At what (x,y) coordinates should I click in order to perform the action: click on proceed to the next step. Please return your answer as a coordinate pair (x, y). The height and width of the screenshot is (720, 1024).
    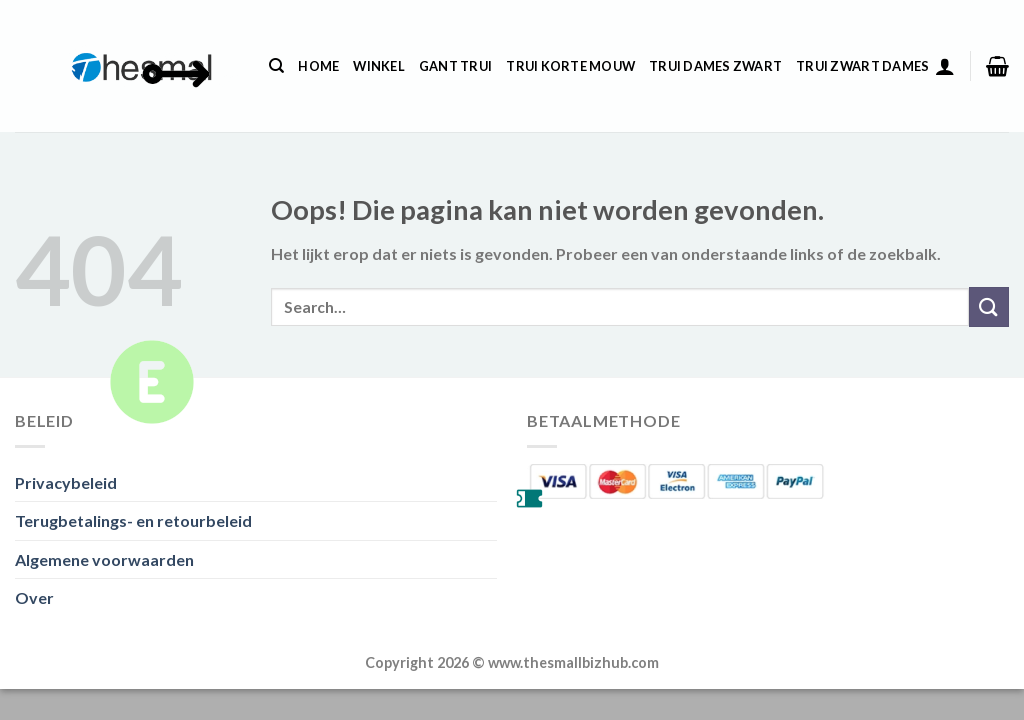
    Looking at the image, I should click on (176, 74).